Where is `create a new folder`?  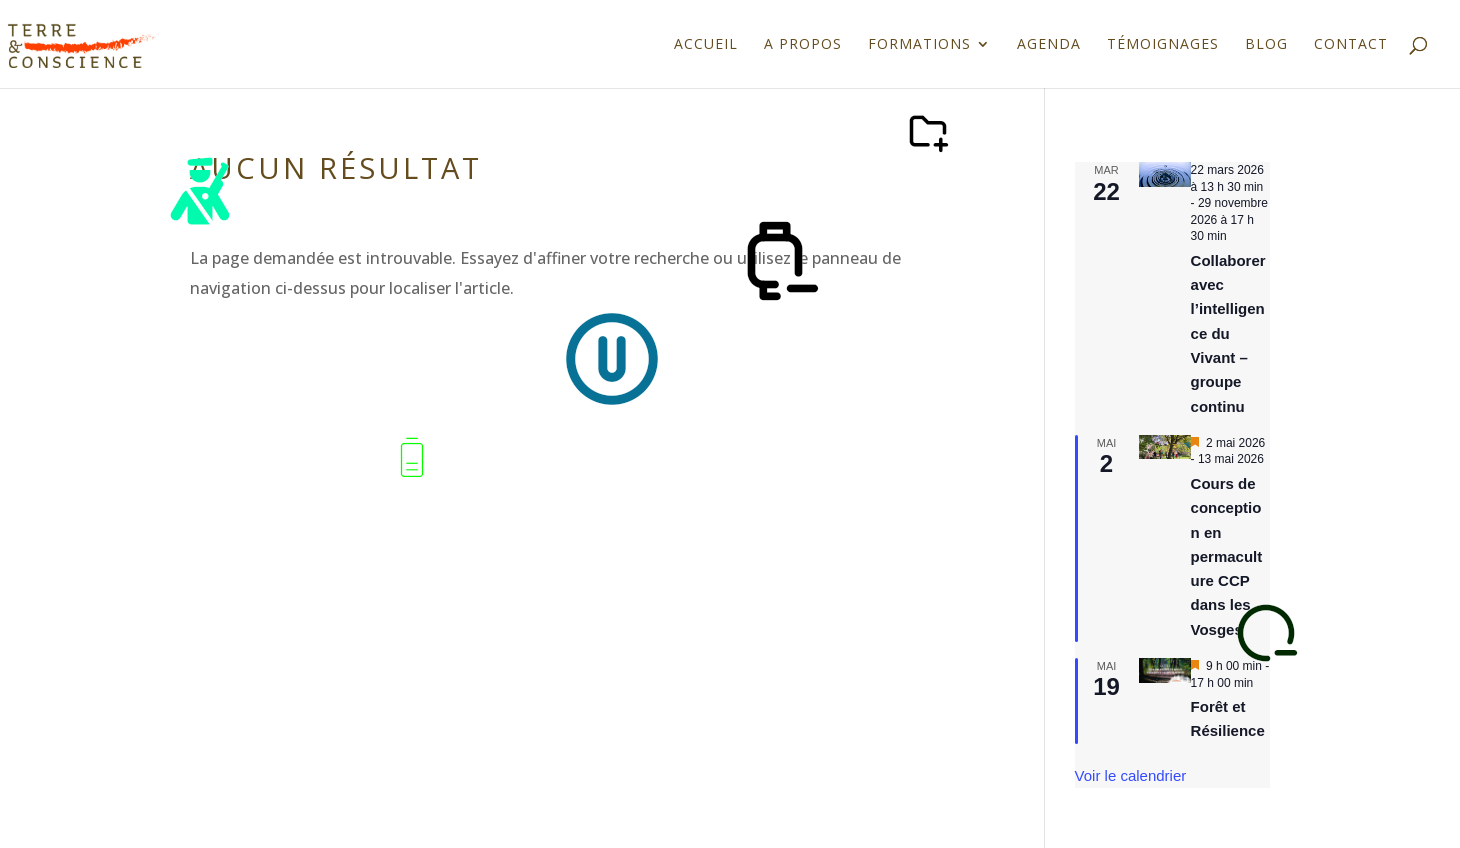 create a new folder is located at coordinates (928, 132).